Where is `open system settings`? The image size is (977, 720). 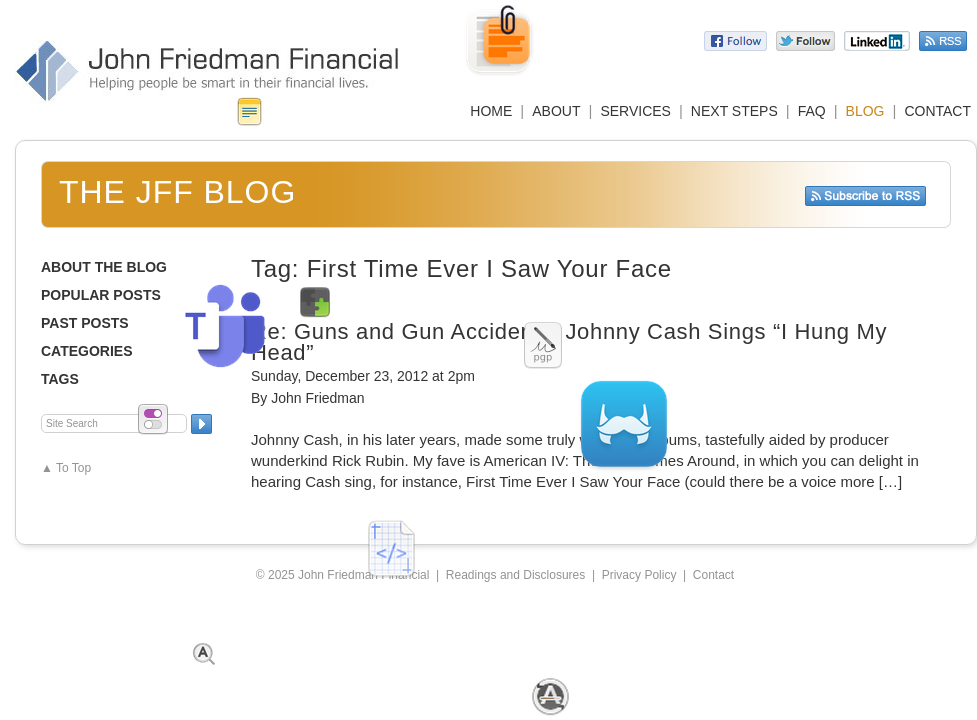
open system settings is located at coordinates (153, 419).